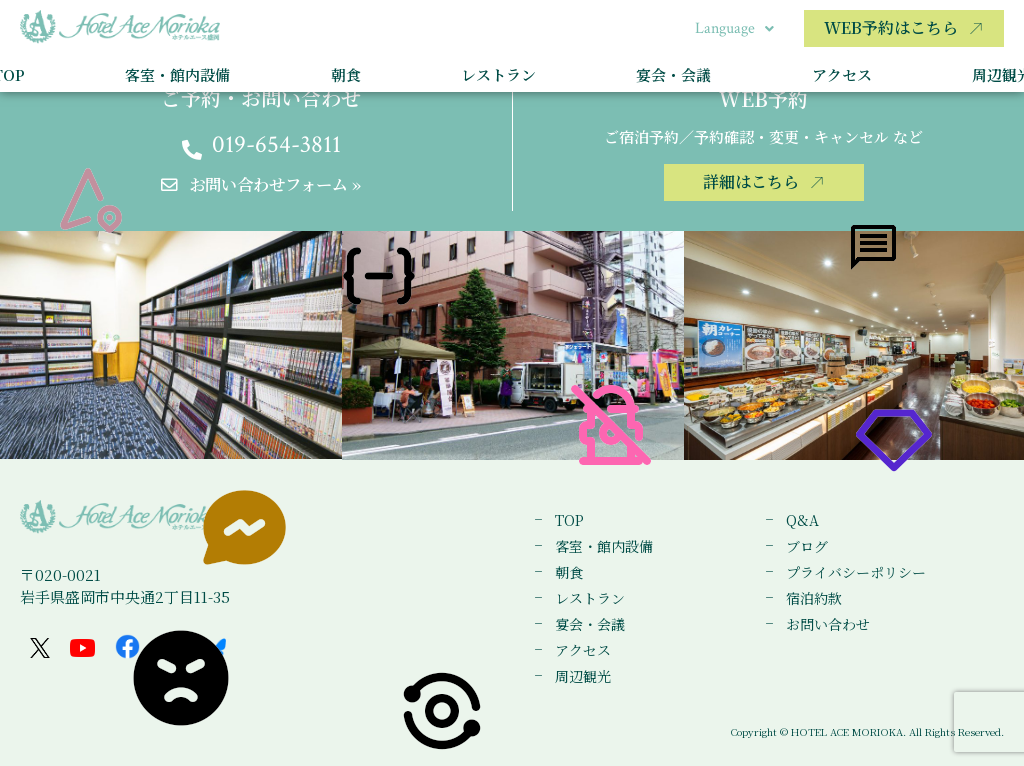  I want to click on fire hydrant unavailable or out of service, so click(611, 425).